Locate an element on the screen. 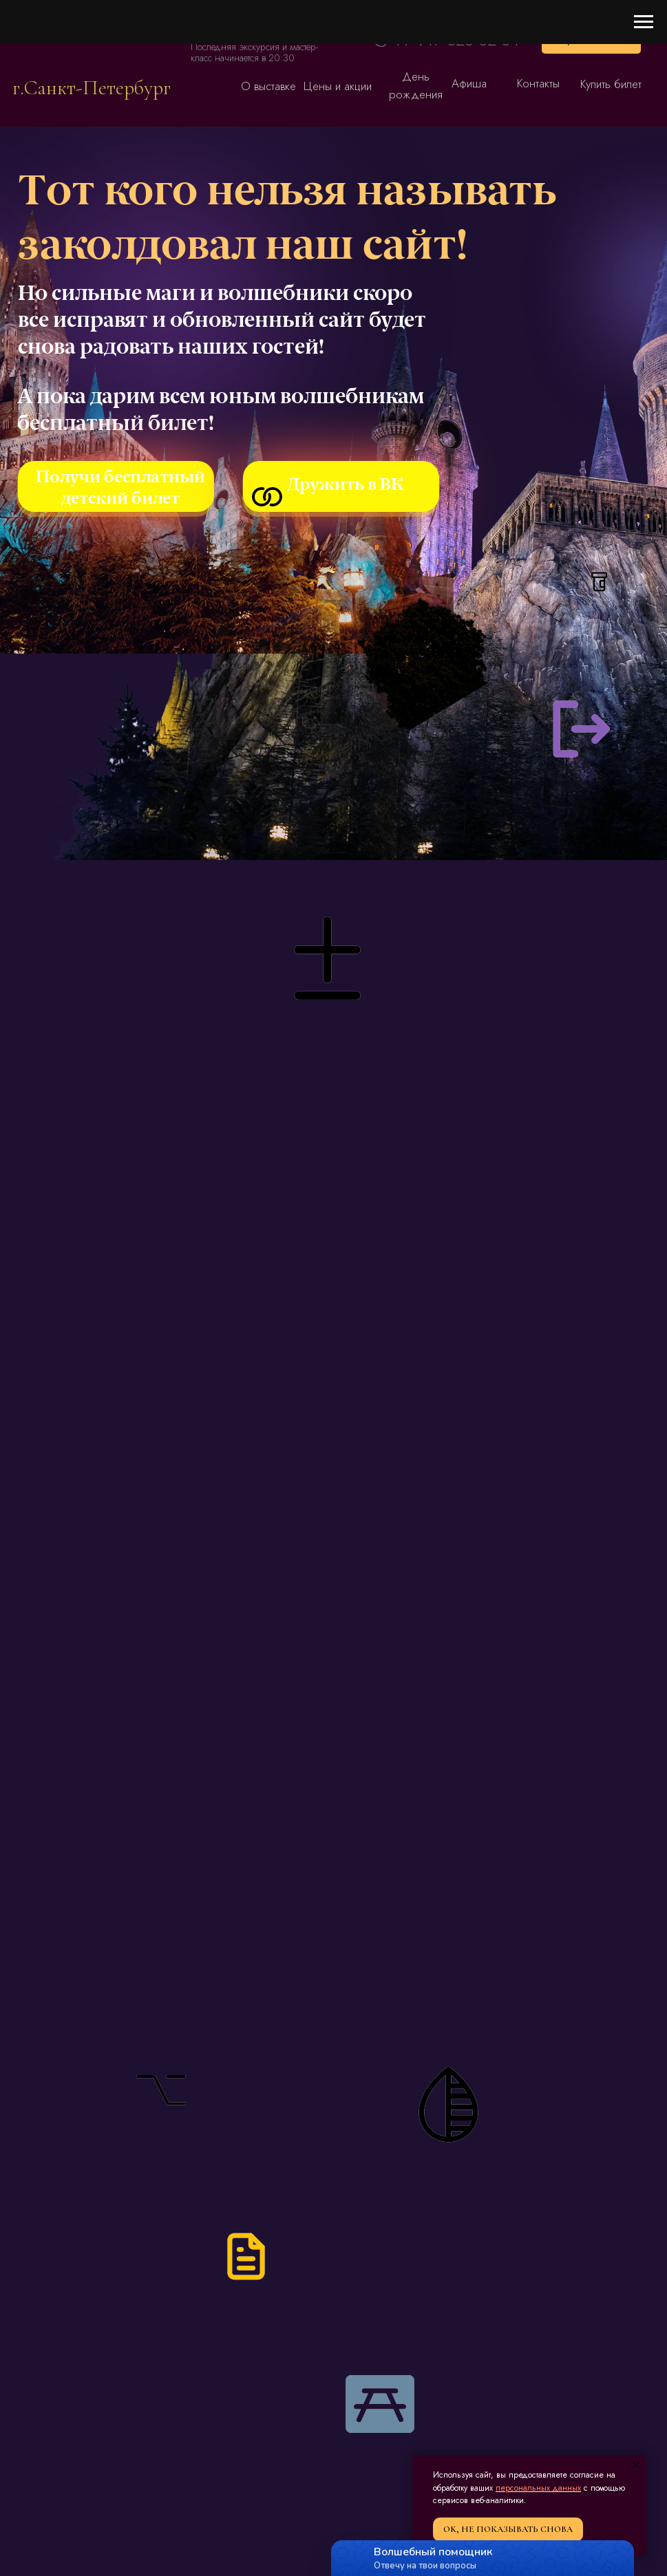  adjust opacity or transparency level is located at coordinates (448, 2107).